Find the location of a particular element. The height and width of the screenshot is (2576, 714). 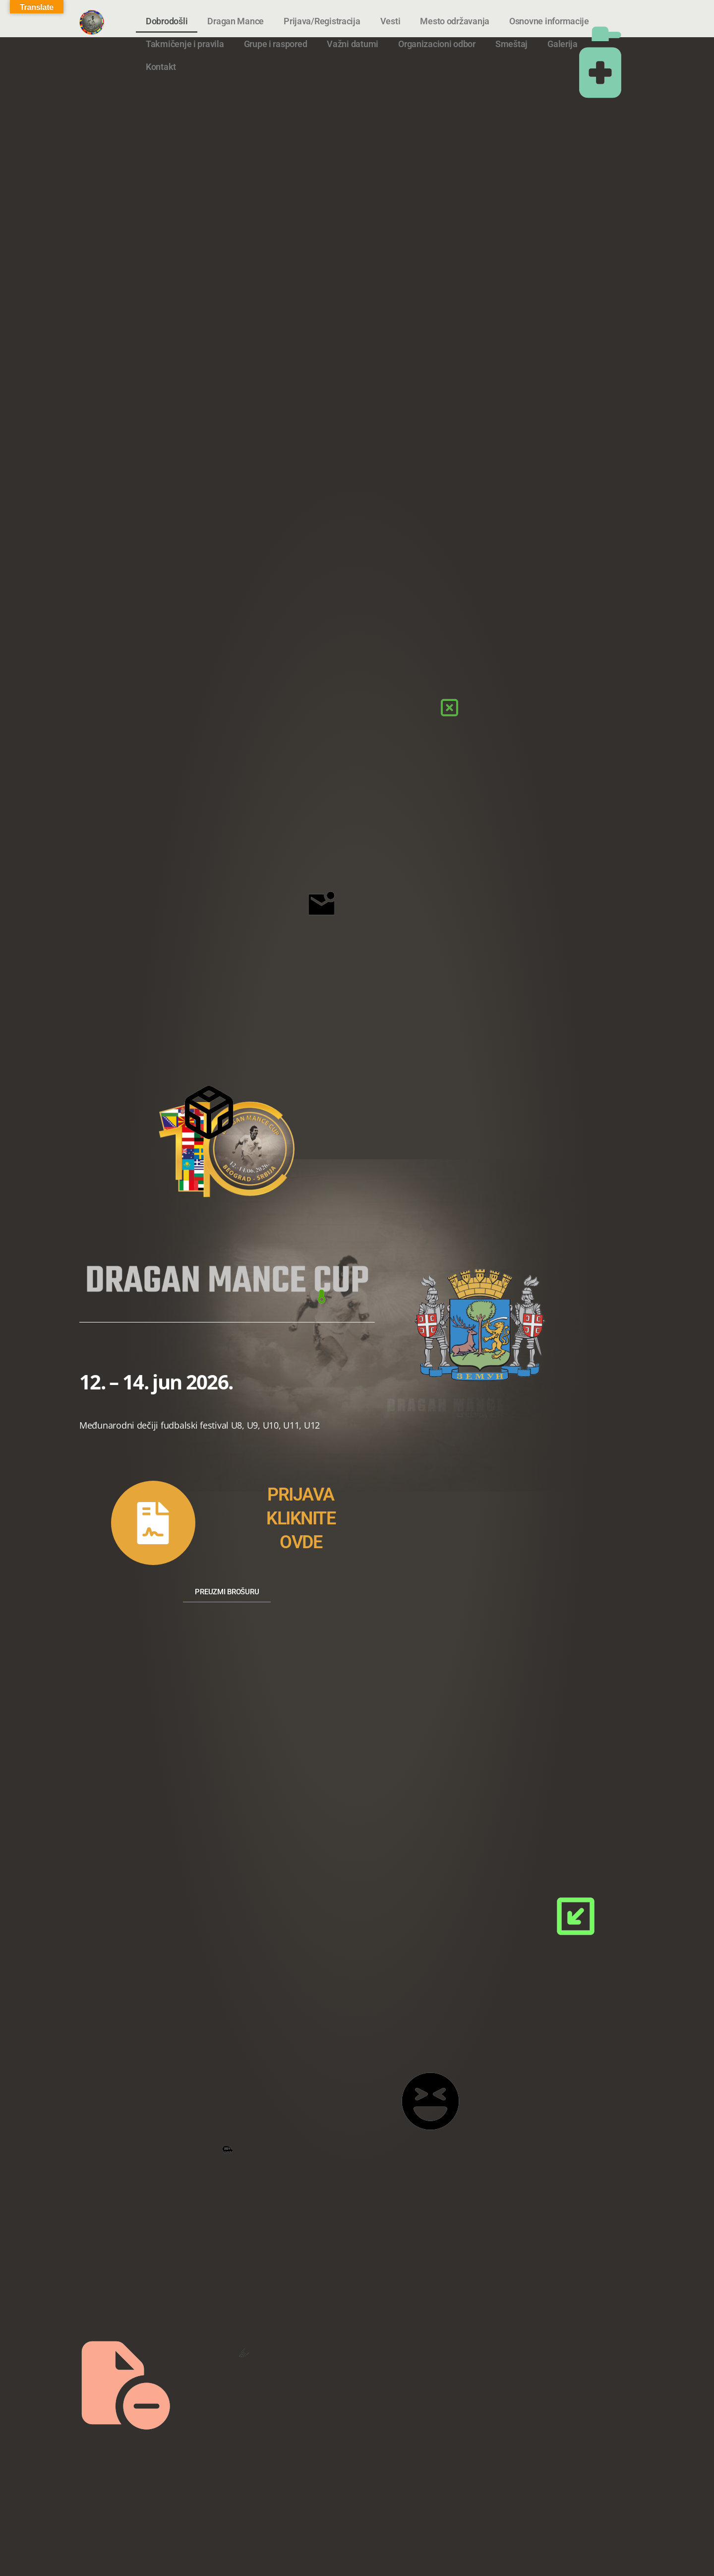

navigate to bottom-left corner is located at coordinates (576, 1916).